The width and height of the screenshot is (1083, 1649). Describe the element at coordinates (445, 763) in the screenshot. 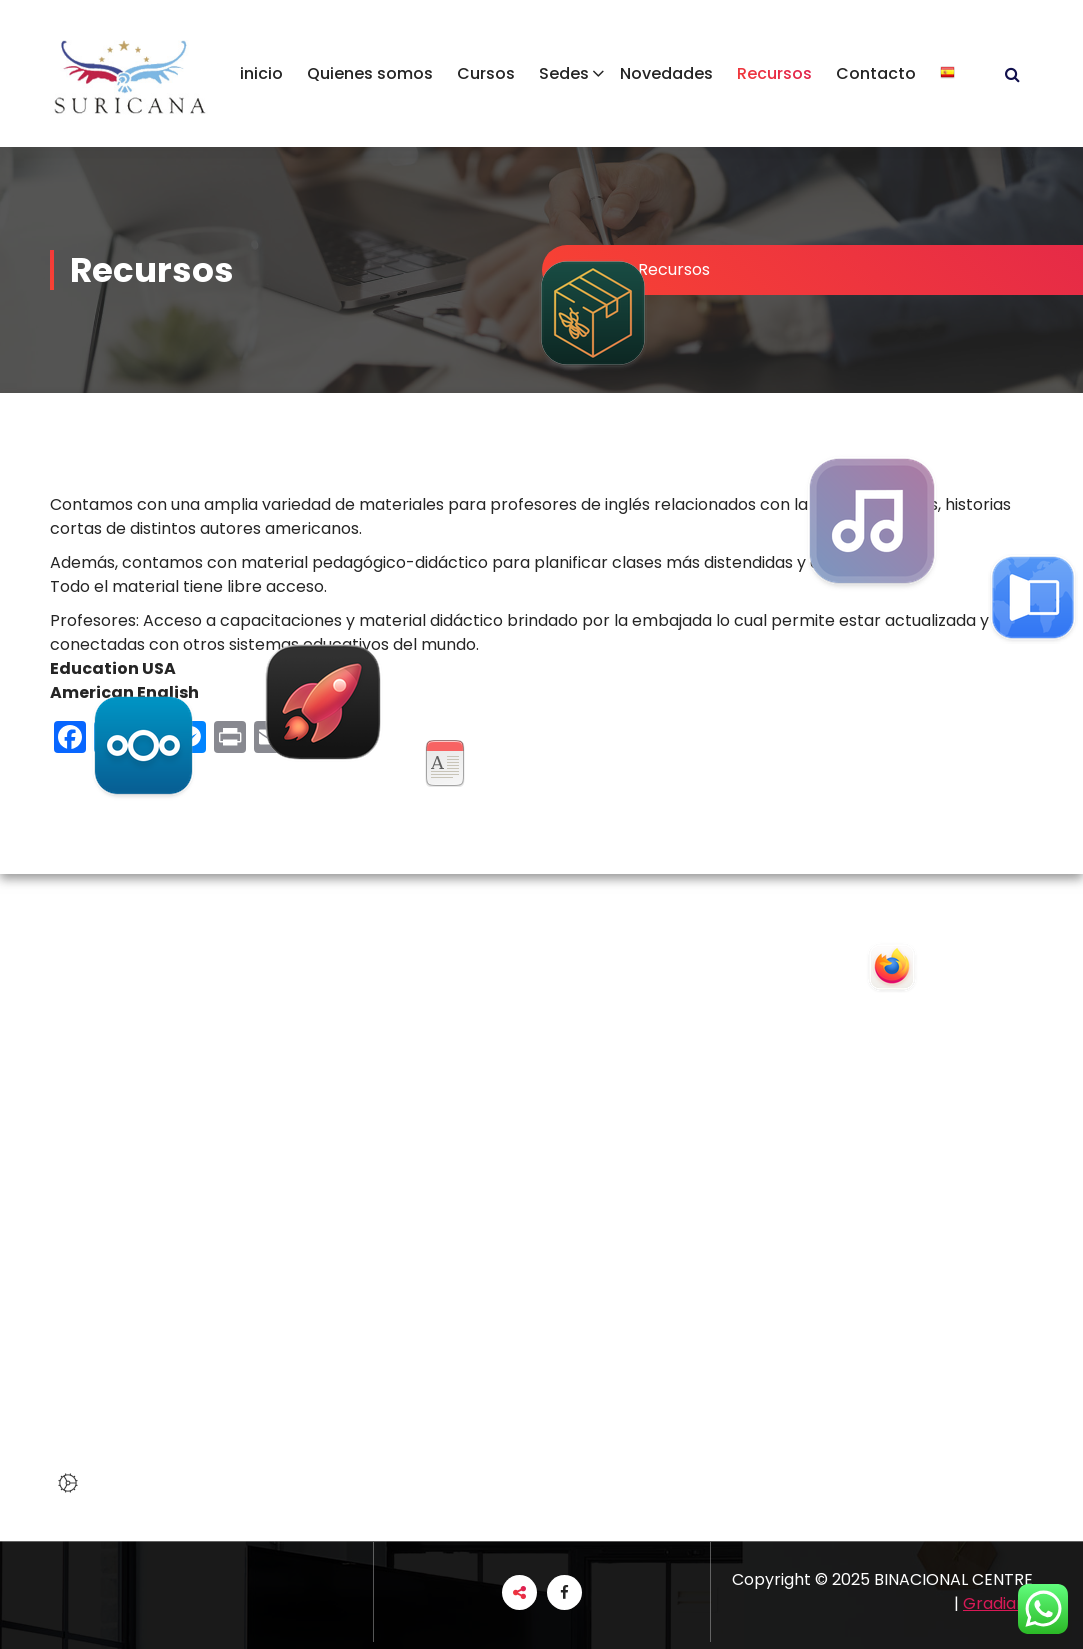

I see `open ebook reader application` at that location.